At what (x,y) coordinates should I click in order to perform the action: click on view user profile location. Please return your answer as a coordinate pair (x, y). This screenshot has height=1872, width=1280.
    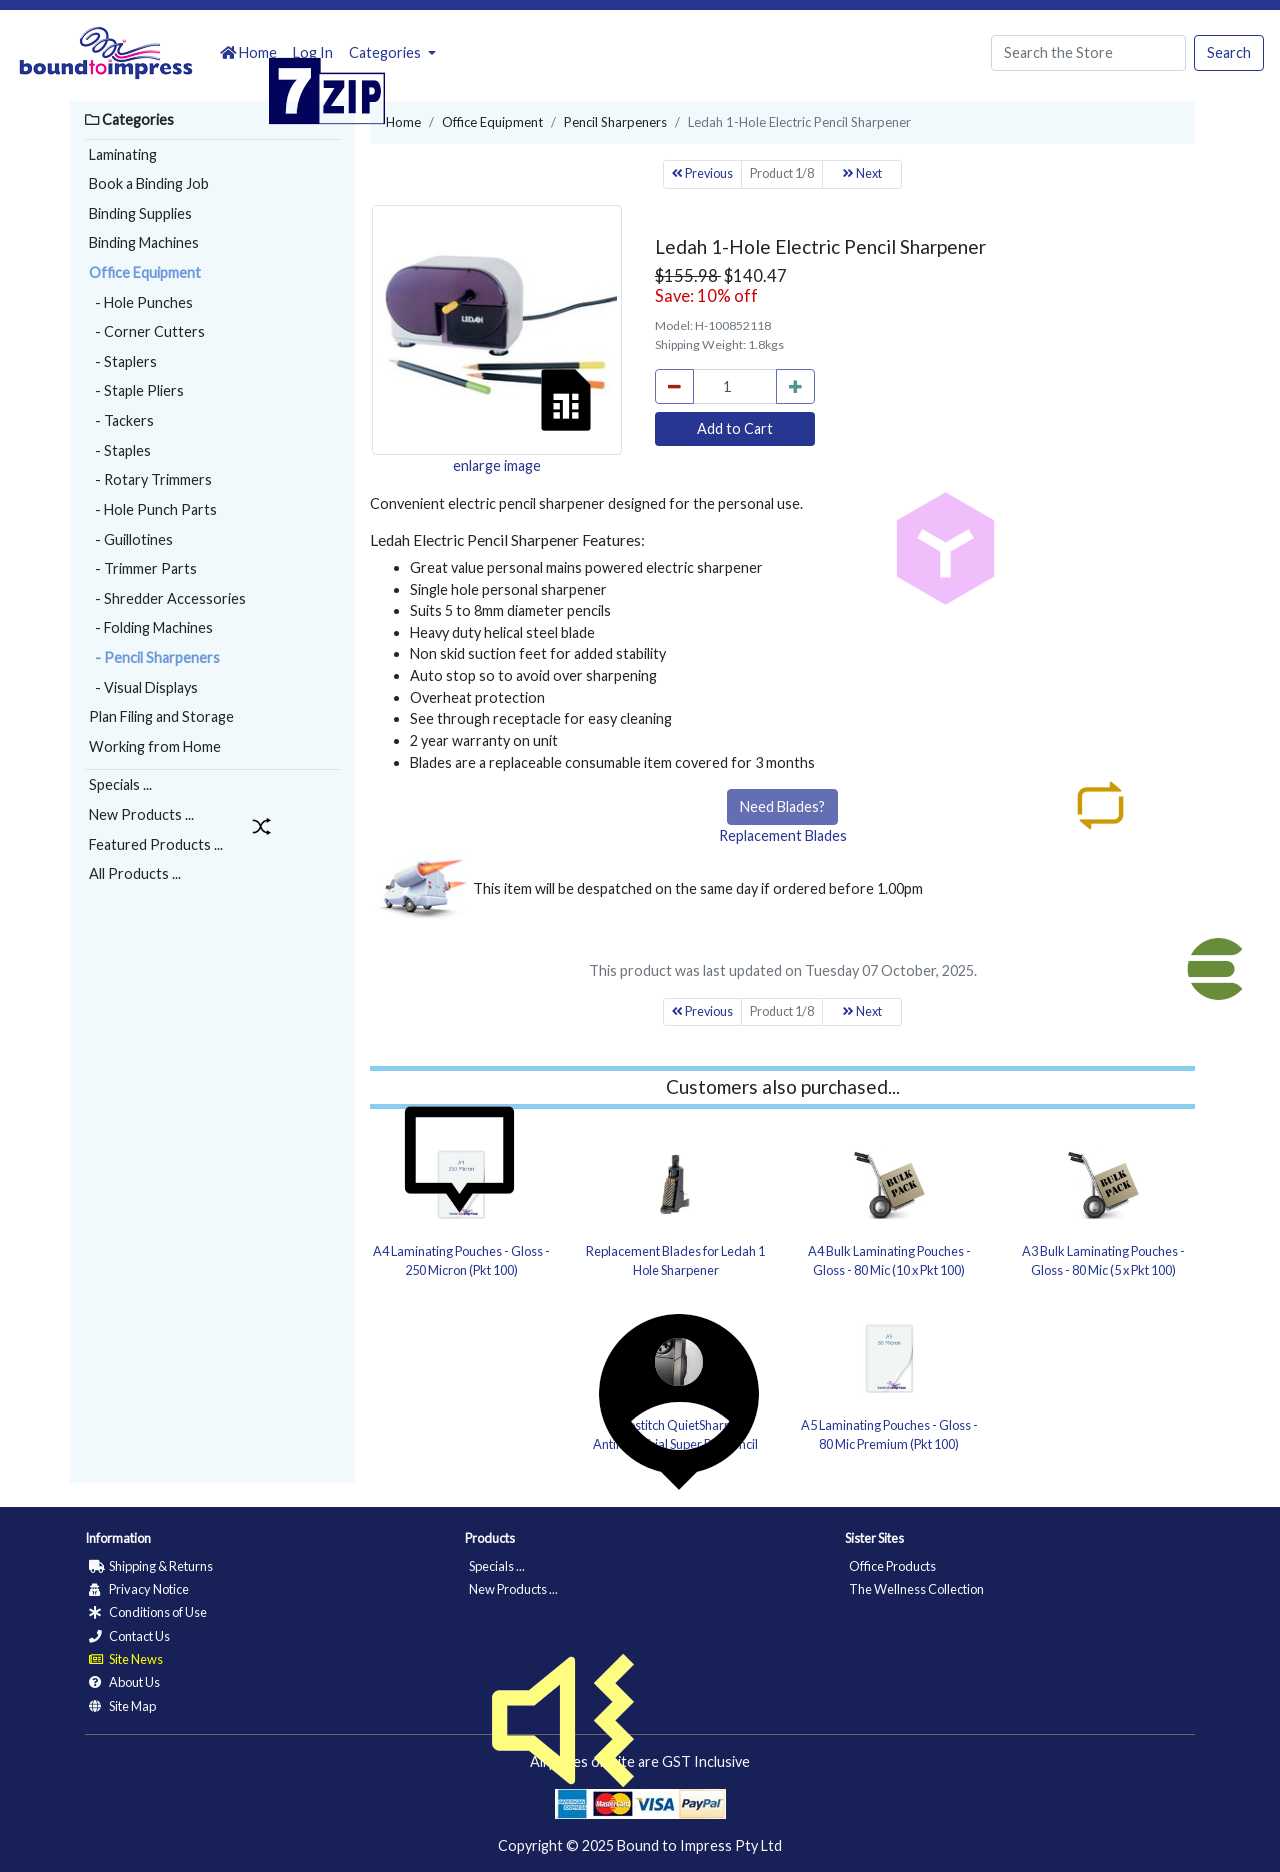
    Looking at the image, I should click on (679, 1394).